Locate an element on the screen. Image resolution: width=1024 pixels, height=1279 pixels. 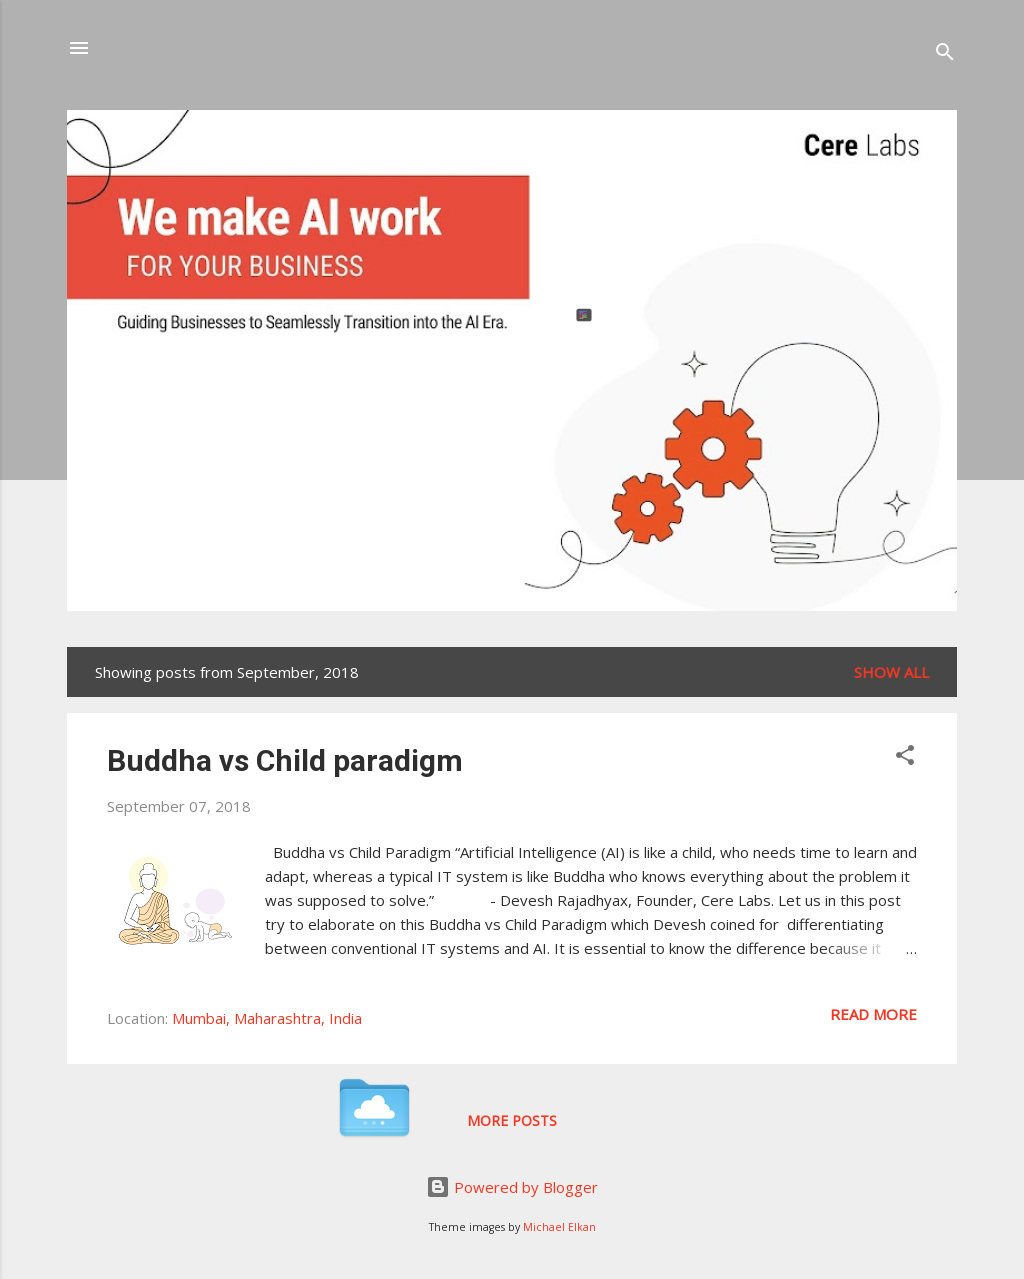
access cloud storage or remote file connections is located at coordinates (374, 1107).